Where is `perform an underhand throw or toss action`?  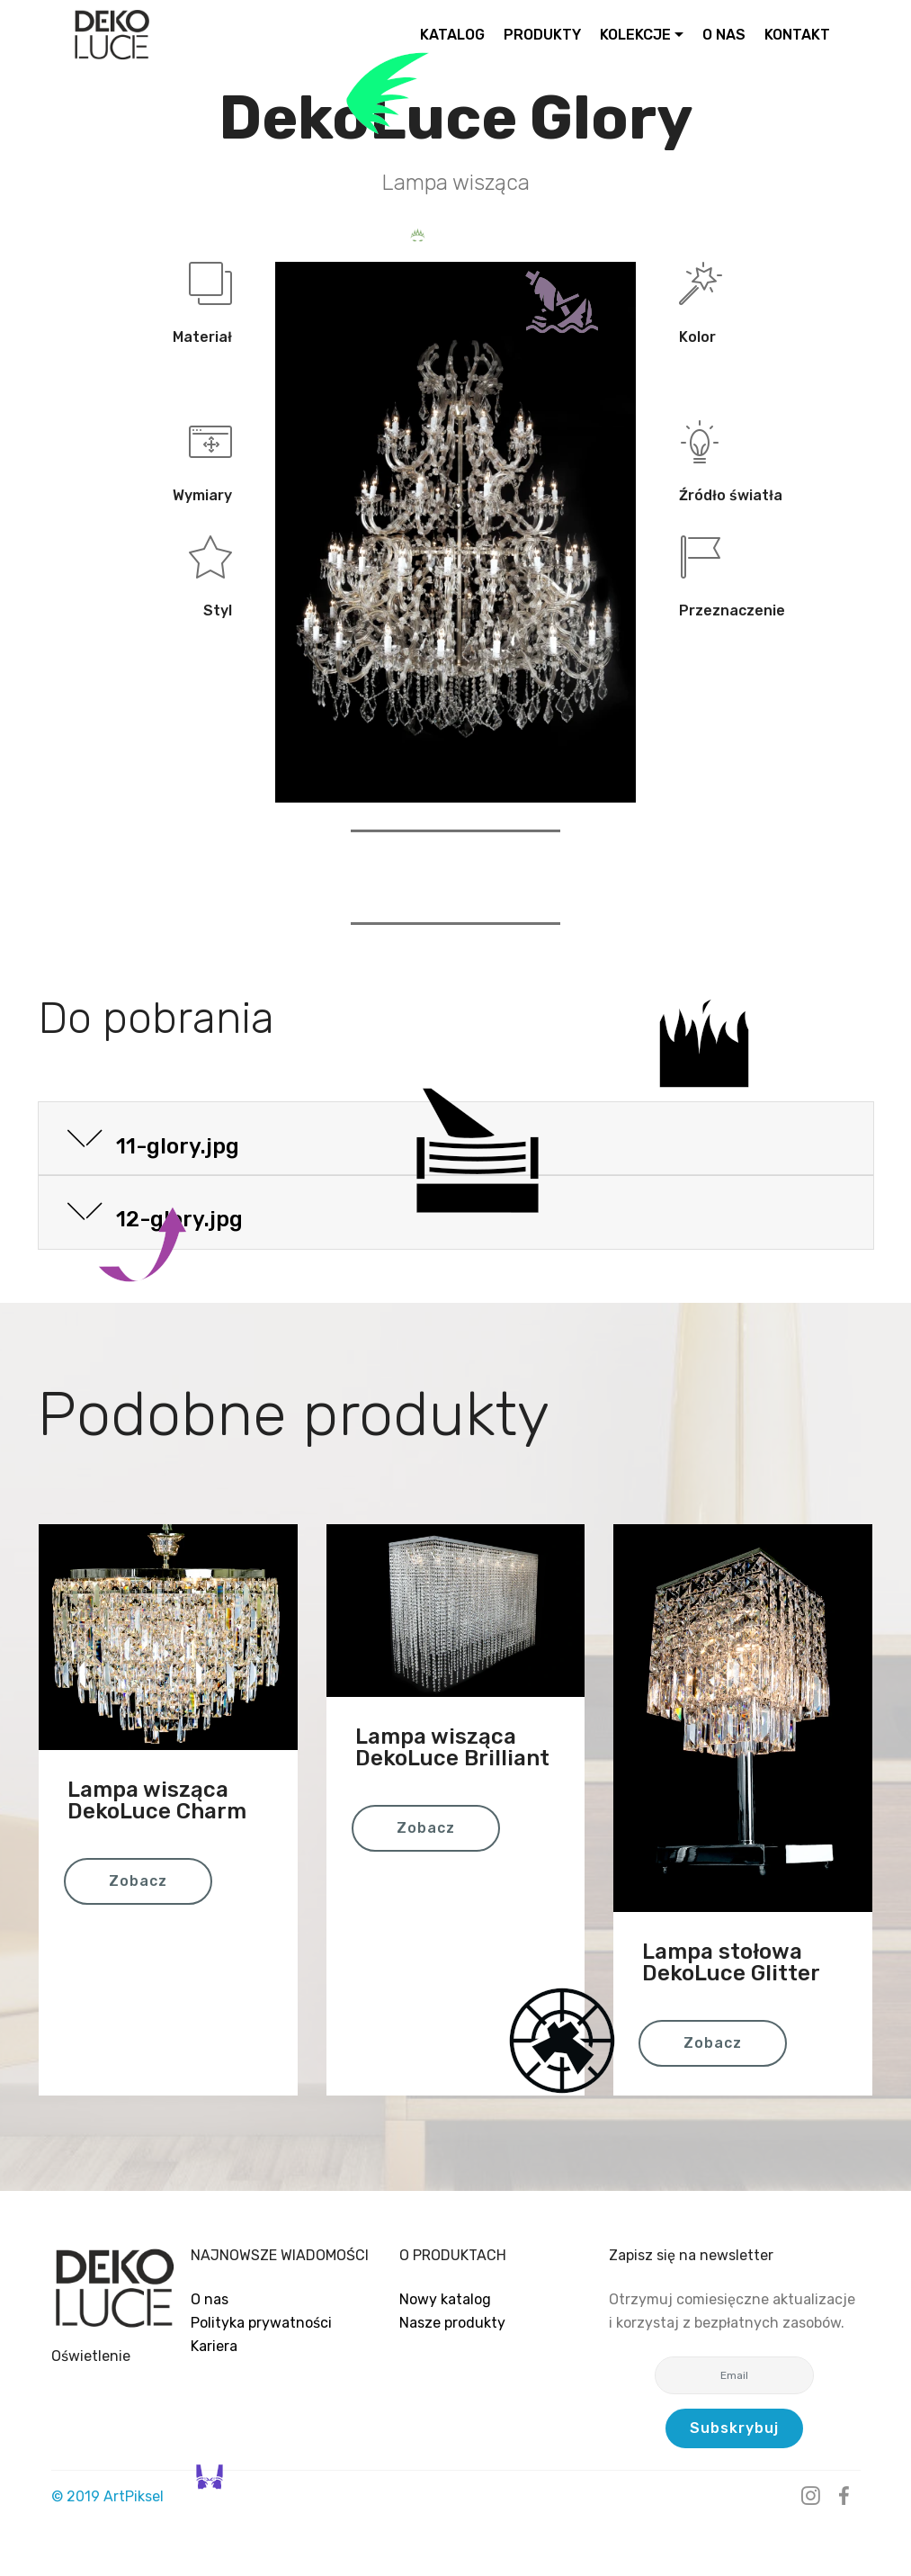
perform an underhand throw or toss action is located at coordinates (141, 1244).